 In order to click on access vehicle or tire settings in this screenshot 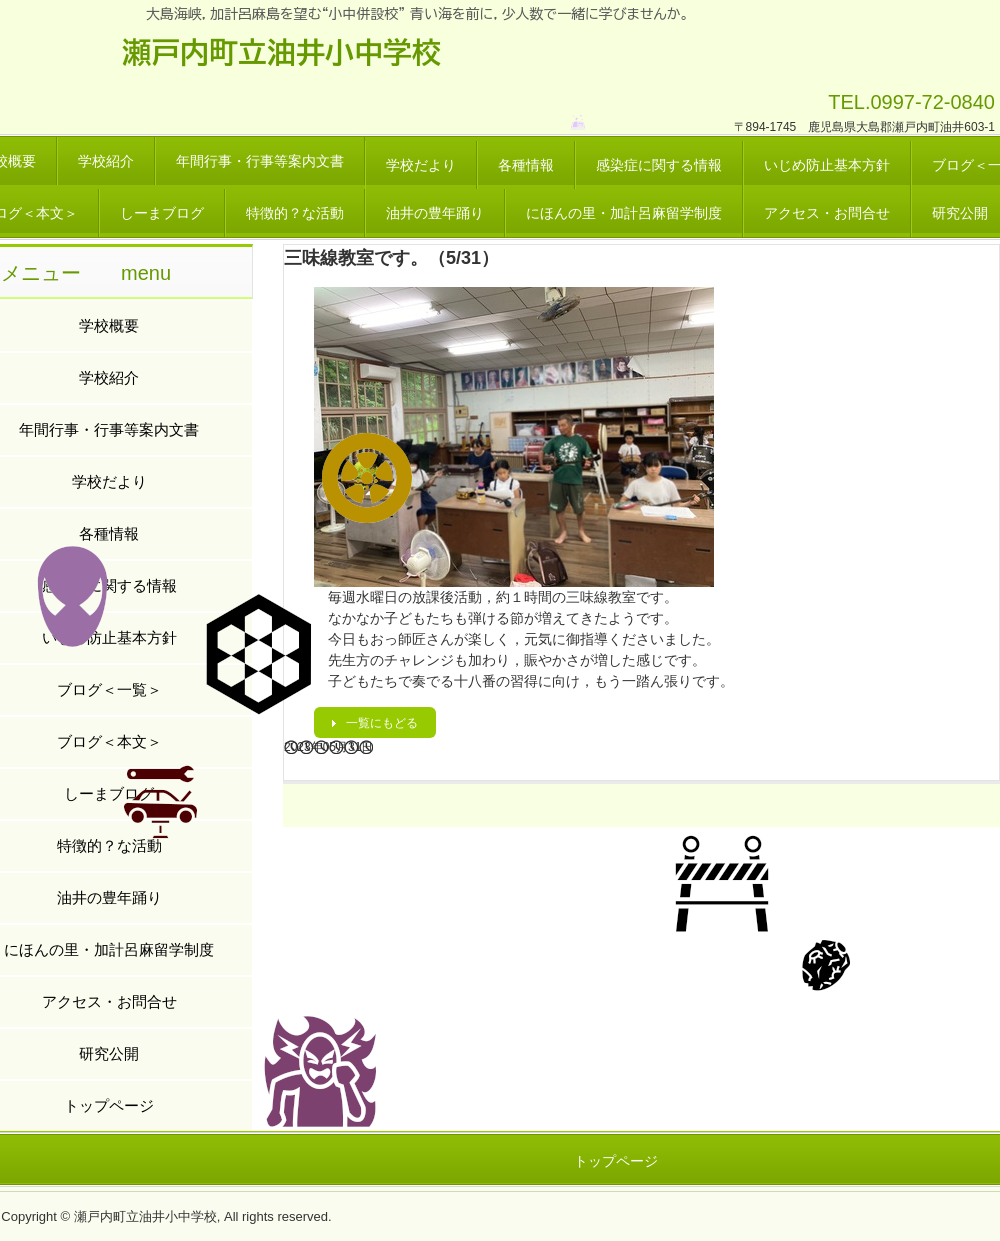, I will do `click(367, 478)`.